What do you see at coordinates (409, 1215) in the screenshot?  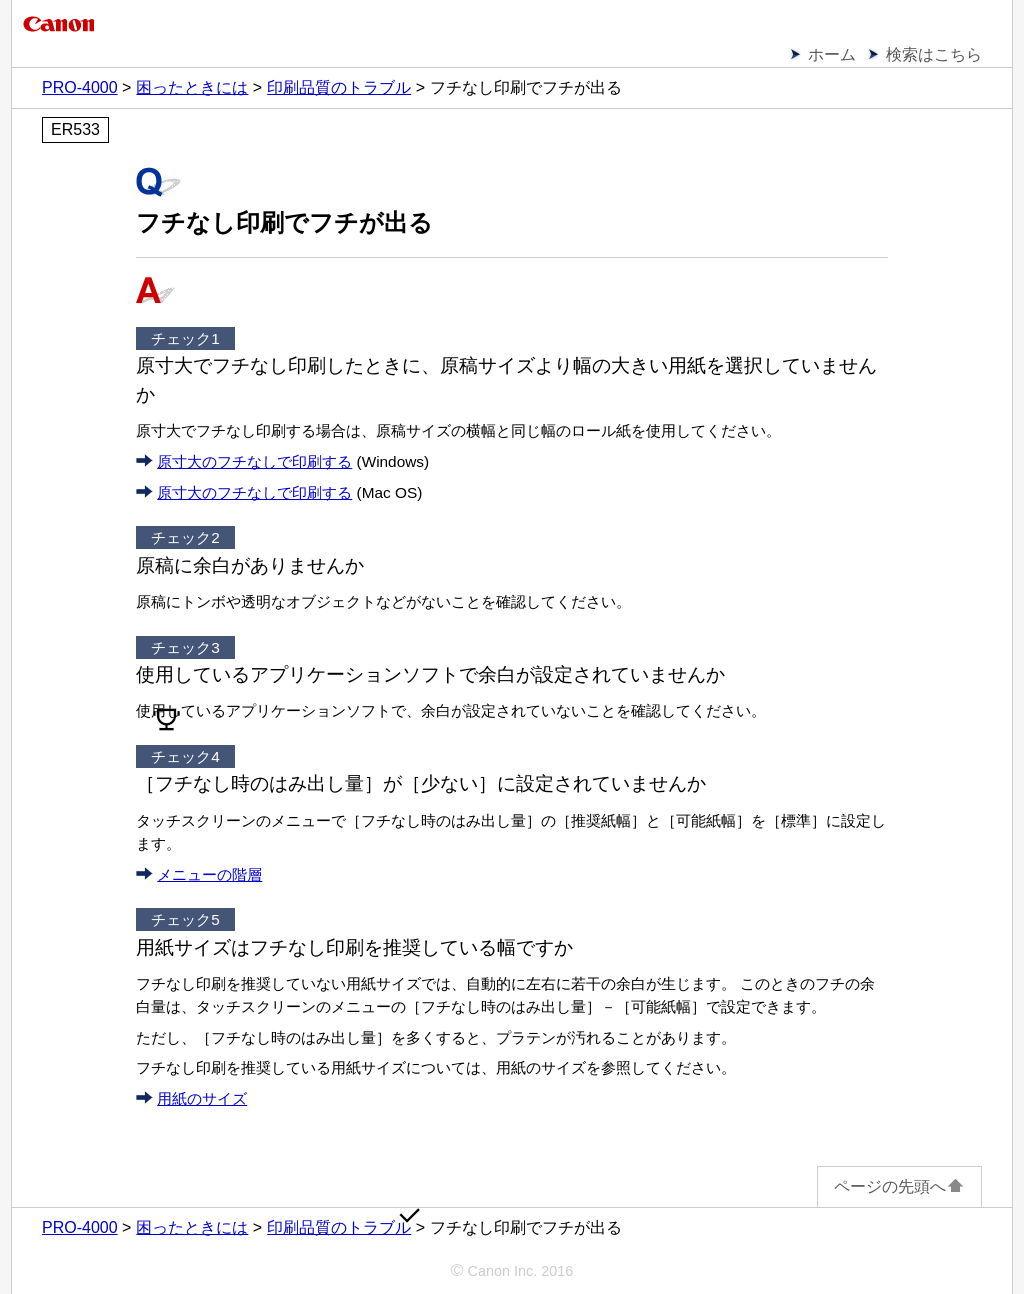 I see `confirm or submit an action` at bounding box center [409, 1215].